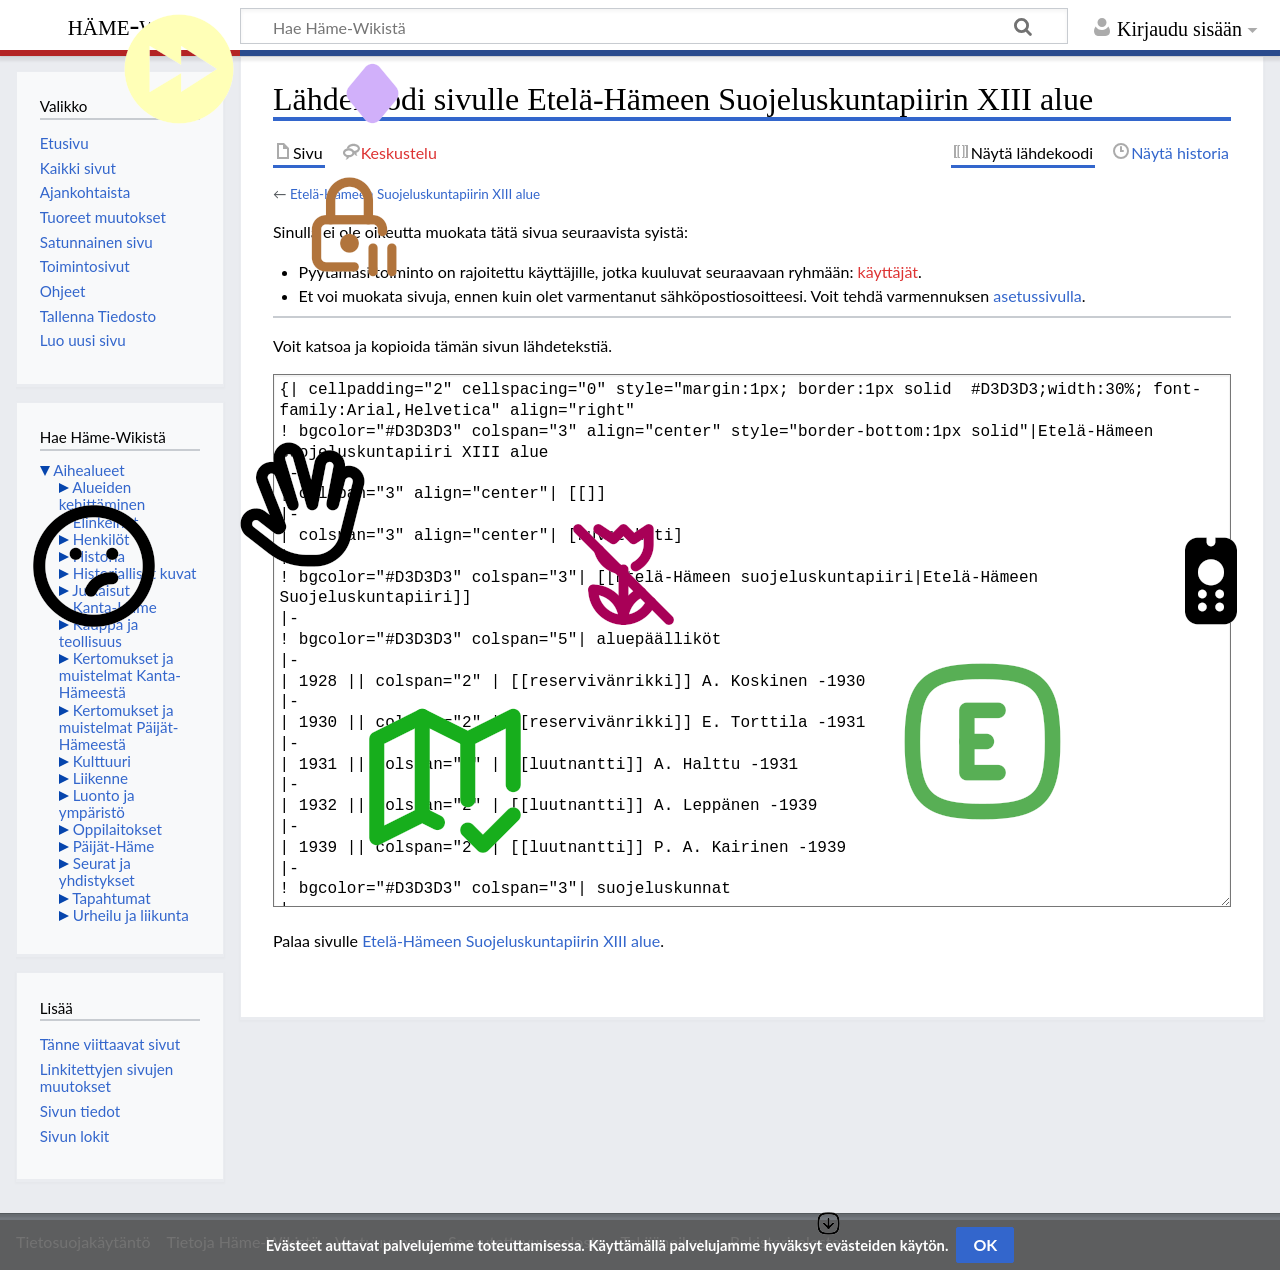  Describe the element at coordinates (179, 69) in the screenshot. I see `skip to the next track` at that location.